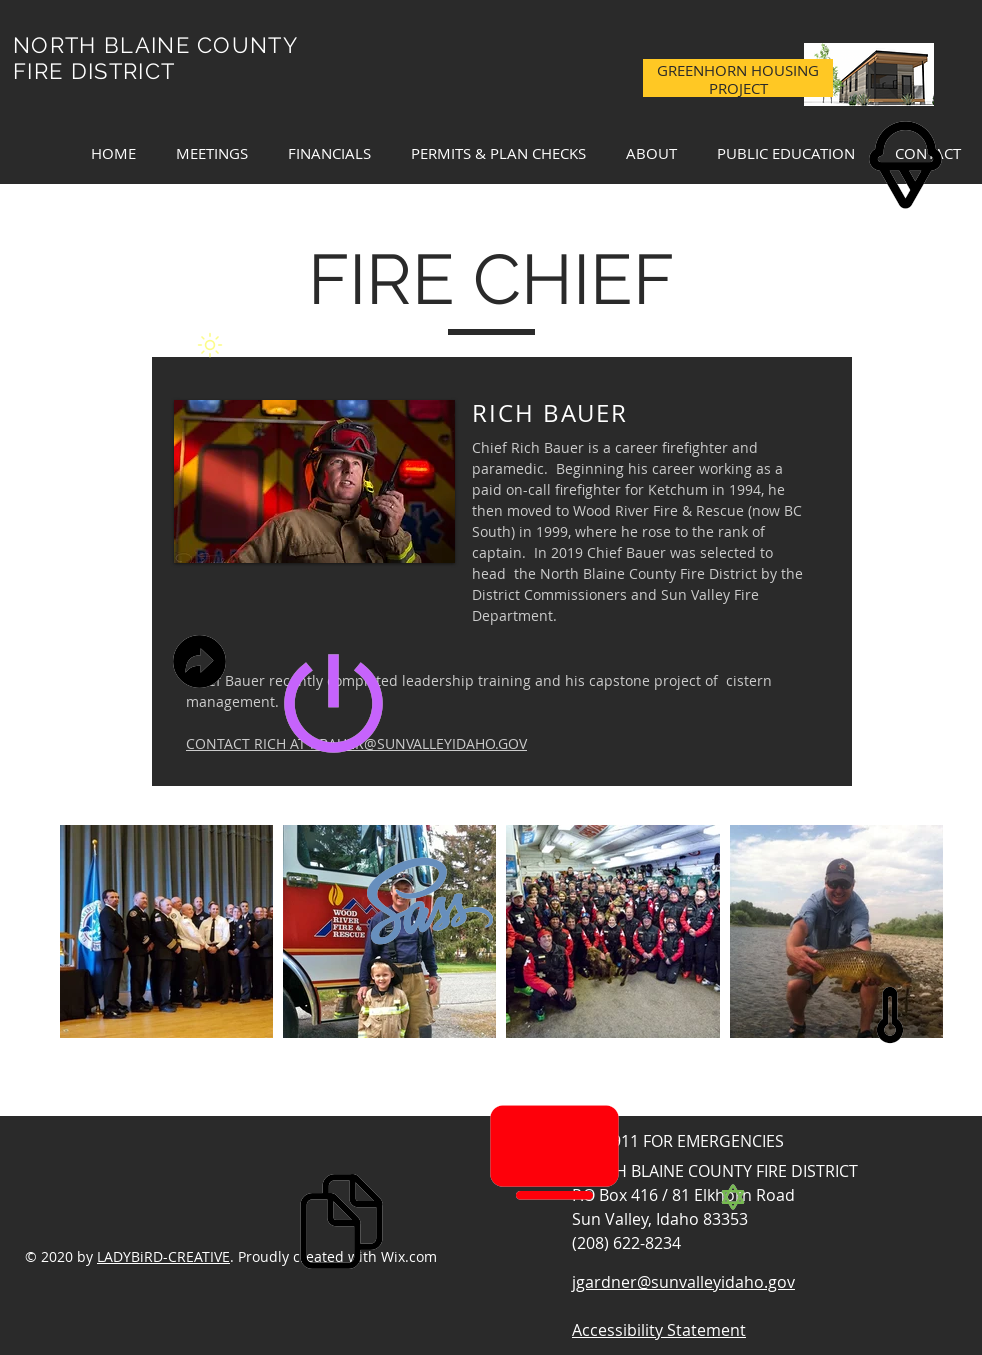 The height and width of the screenshot is (1355, 982). Describe the element at coordinates (341, 1221) in the screenshot. I see `view all documents` at that location.